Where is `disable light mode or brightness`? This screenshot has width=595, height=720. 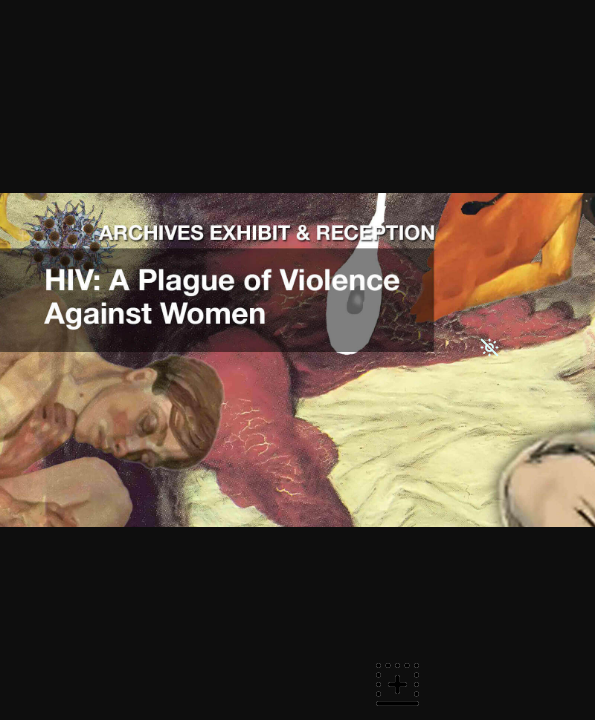
disable light mode or brightness is located at coordinates (489, 347).